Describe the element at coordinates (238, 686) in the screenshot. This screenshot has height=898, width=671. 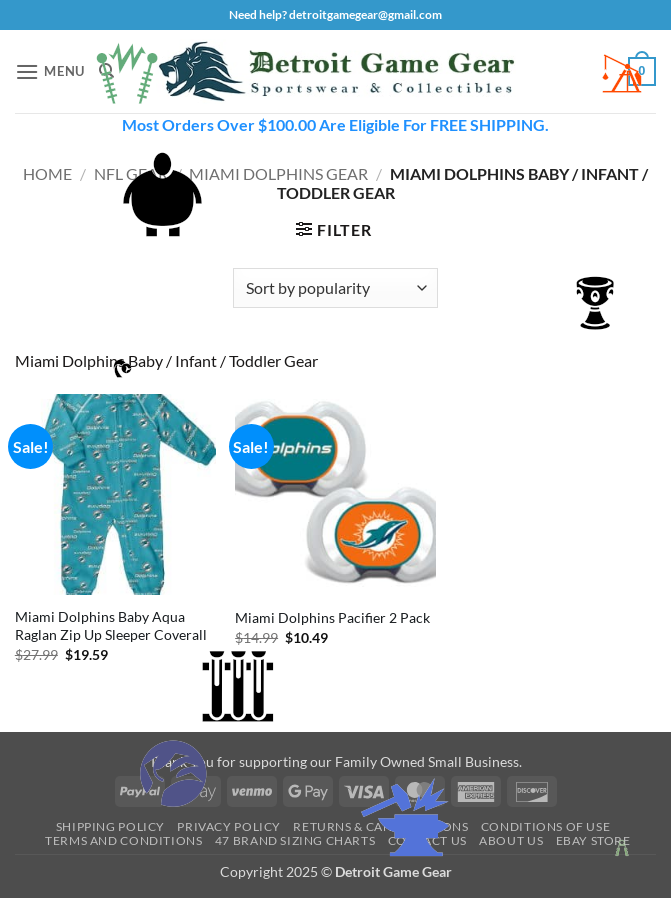
I see `access laboratory or experiment features` at that location.